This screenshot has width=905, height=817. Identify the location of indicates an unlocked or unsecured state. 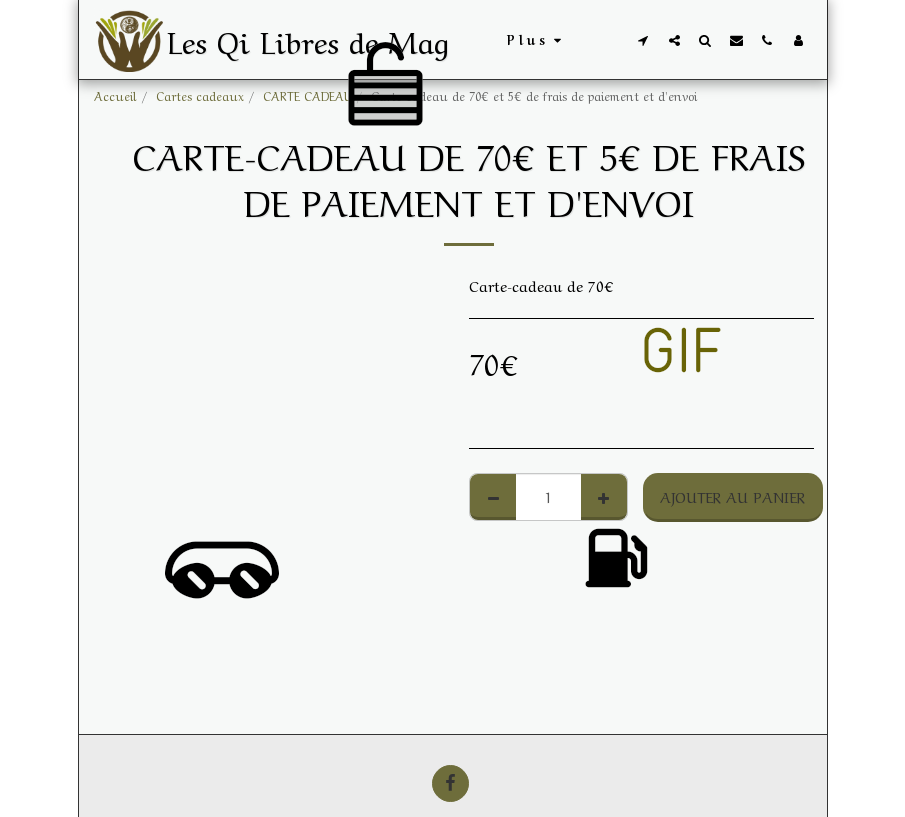
(385, 88).